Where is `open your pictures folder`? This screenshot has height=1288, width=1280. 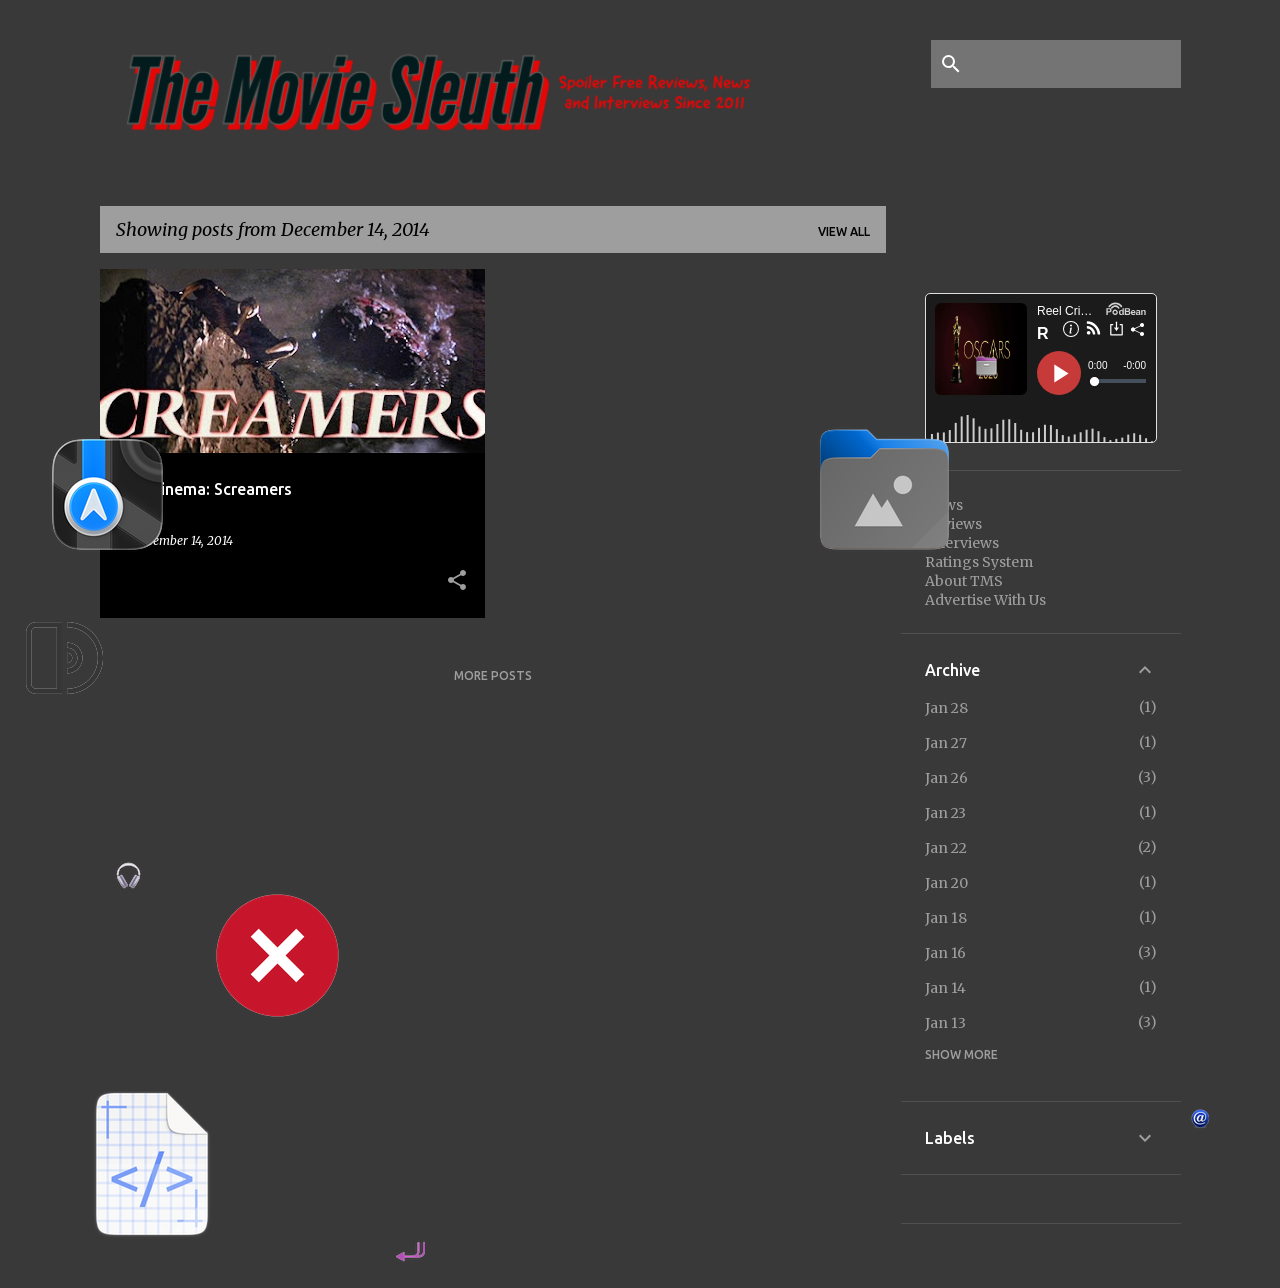
open your pictures folder is located at coordinates (884, 489).